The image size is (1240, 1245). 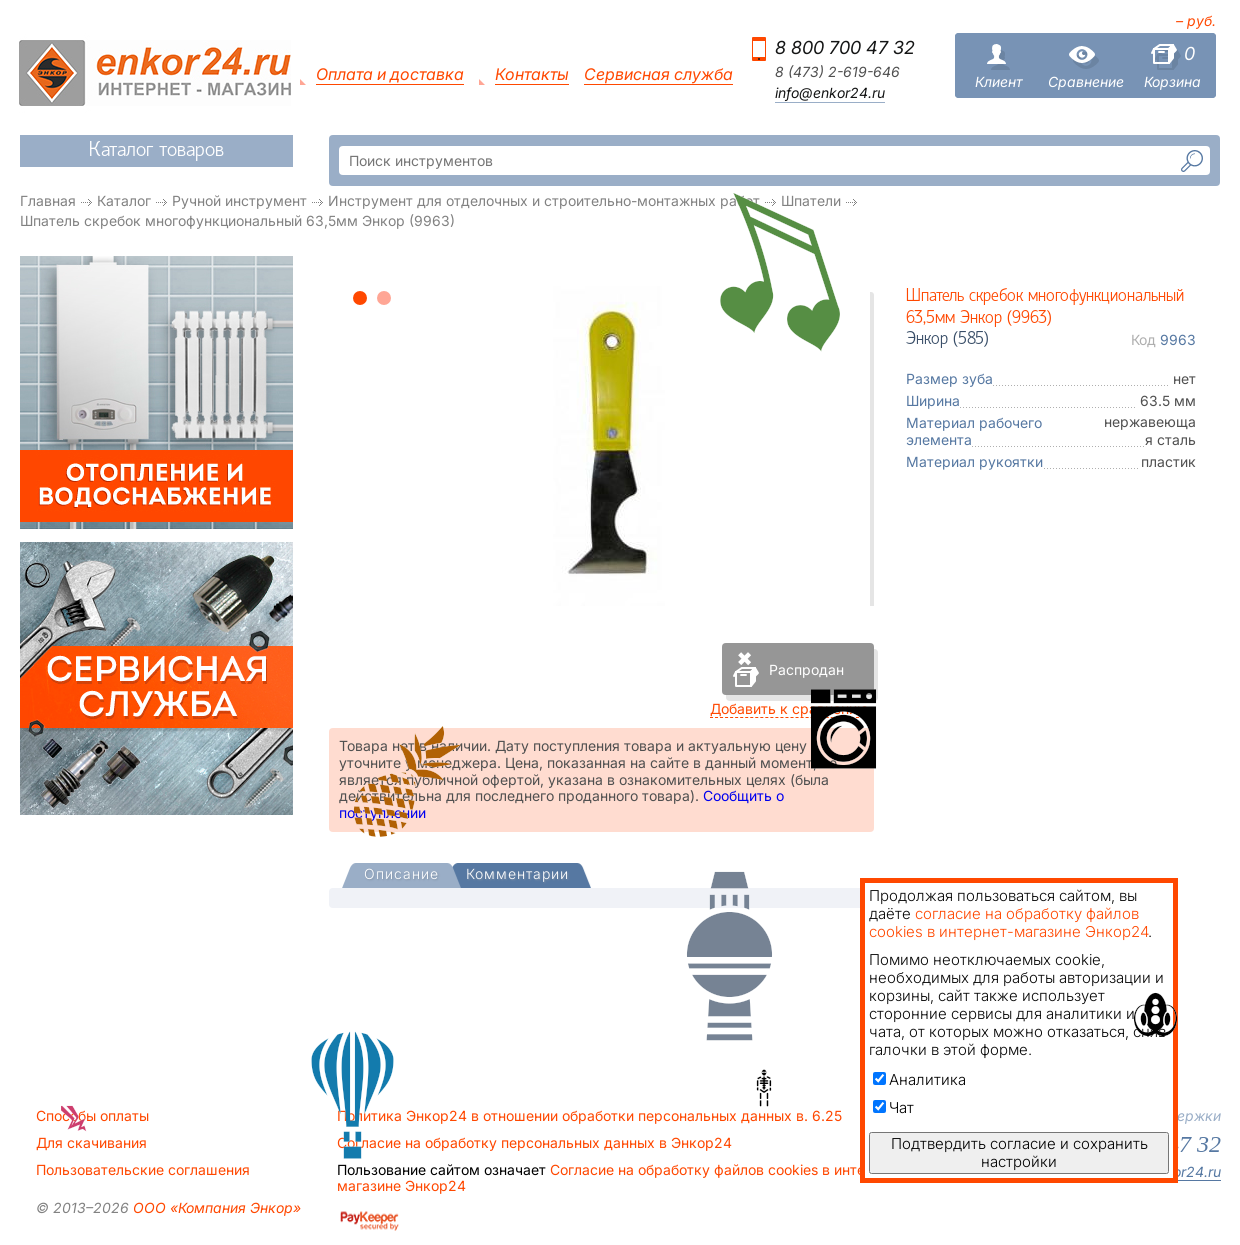 I want to click on access travel or adventure features, so click(x=352, y=1094).